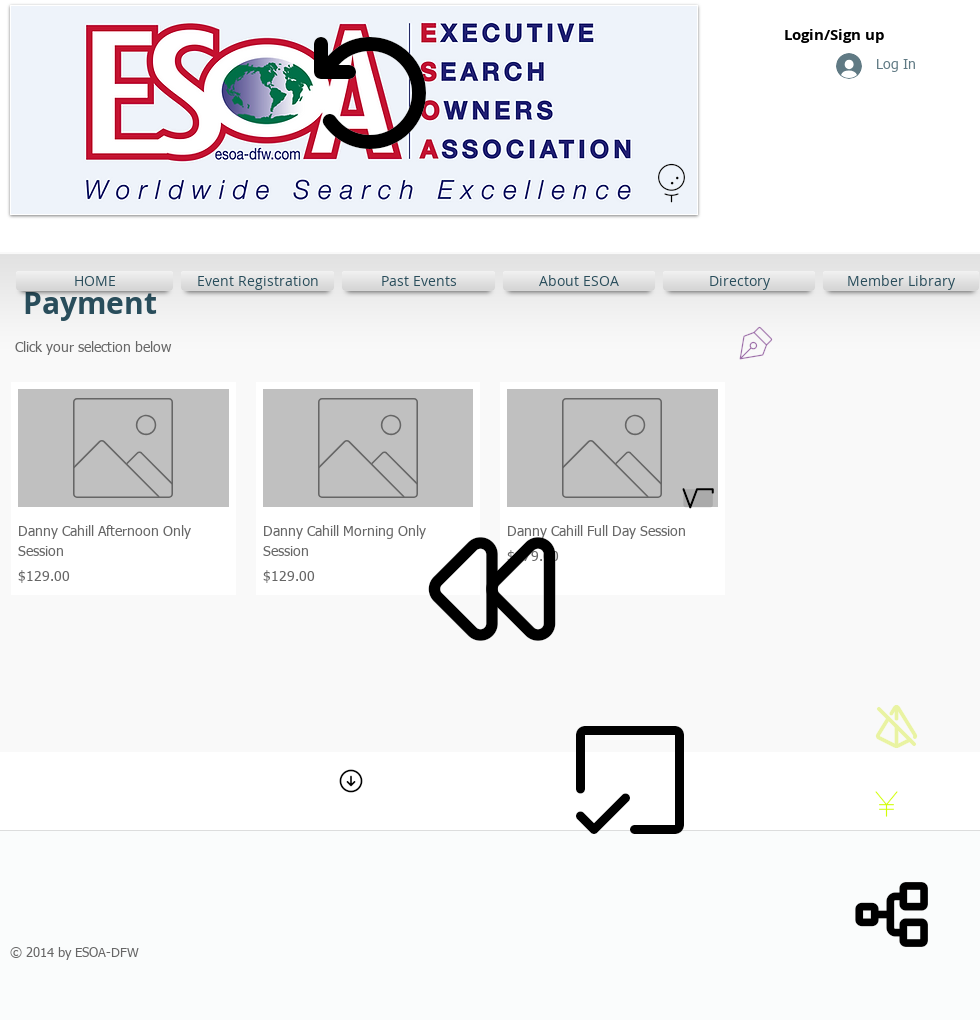 Image resolution: width=980 pixels, height=1020 pixels. I want to click on access drawing or illustration tools, so click(754, 345).